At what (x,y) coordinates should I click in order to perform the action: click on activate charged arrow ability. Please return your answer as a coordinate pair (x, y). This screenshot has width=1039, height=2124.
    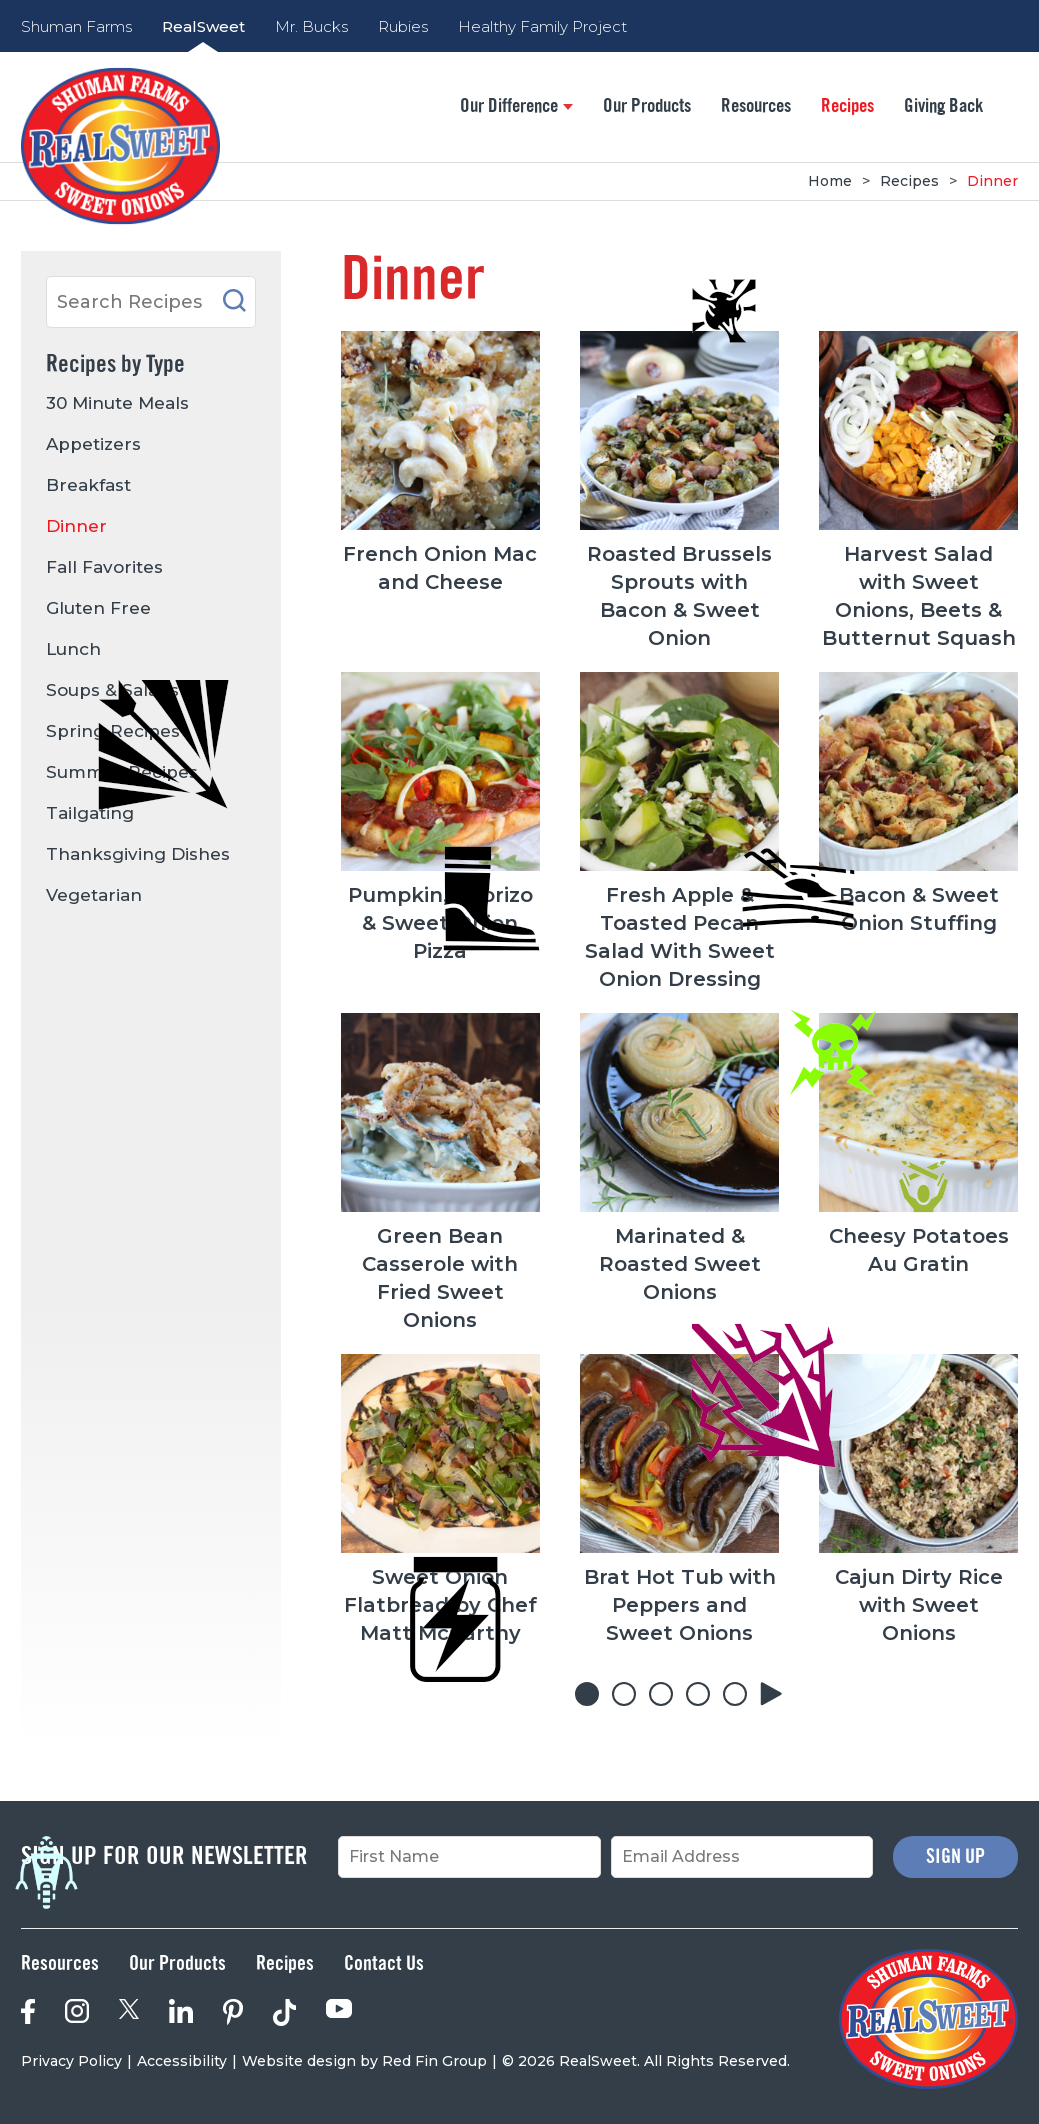
    Looking at the image, I should click on (763, 1395).